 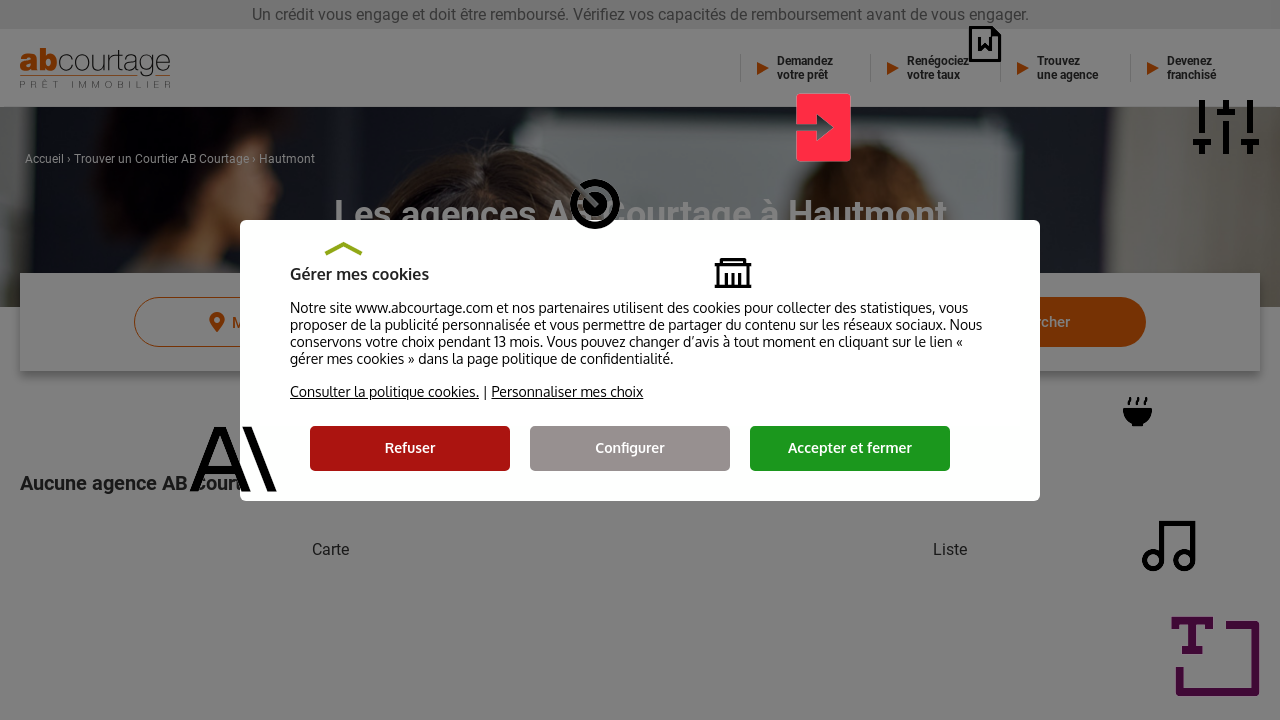 What do you see at coordinates (1226, 127) in the screenshot?
I see `access audio or sound settings` at bounding box center [1226, 127].